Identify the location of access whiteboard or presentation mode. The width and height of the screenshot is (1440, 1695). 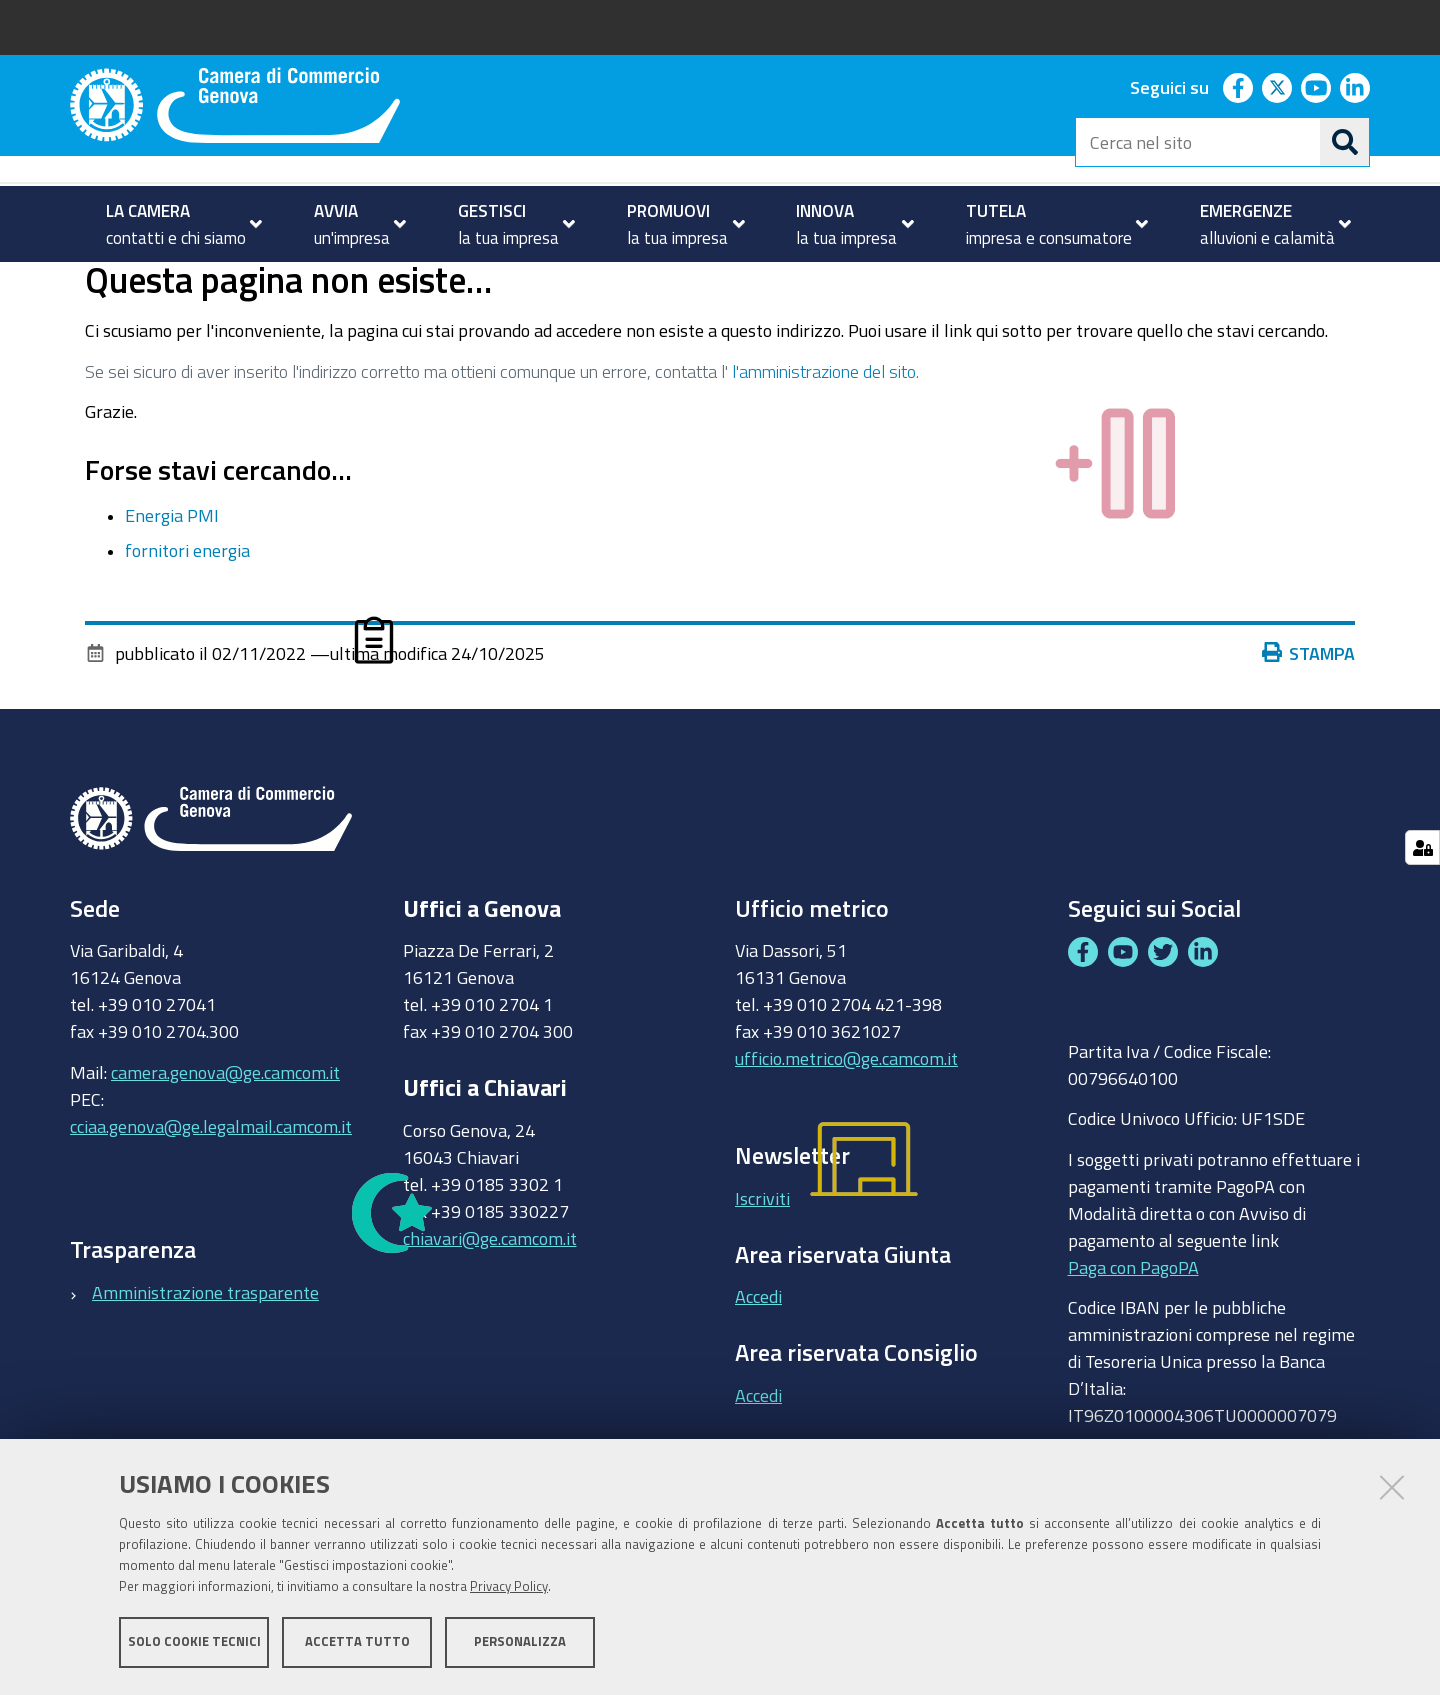
(864, 1161).